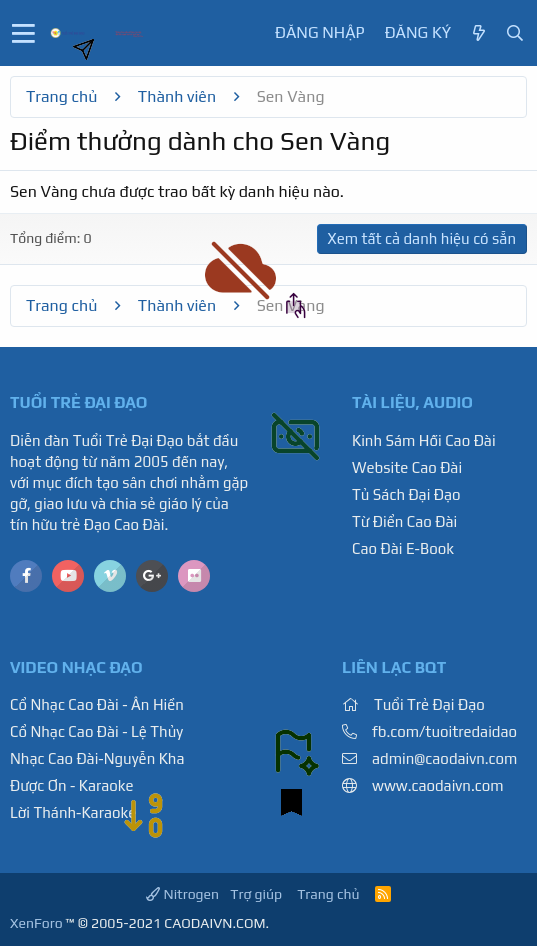 The image size is (537, 946). What do you see at coordinates (144, 815) in the screenshot?
I see `sort numbers in descending order` at bounding box center [144, 815].